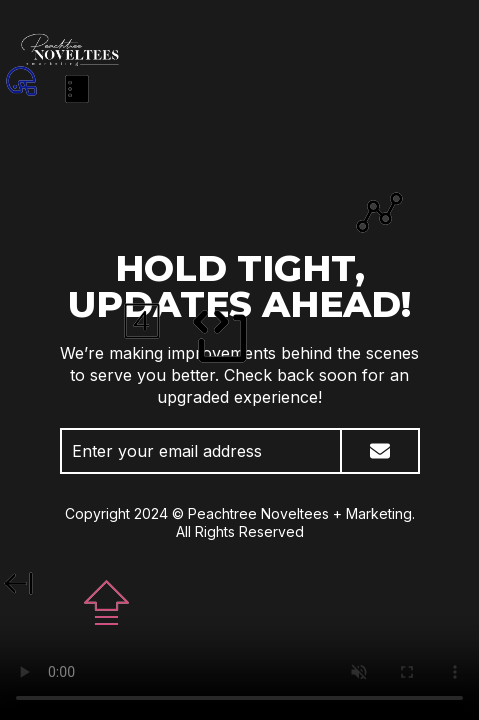 This screenshot has height=720, width=479. What do you see at coordinates (222, 338) in the screenshot?
I see `insert a code block or snippet` at bounding box center [222, 338].